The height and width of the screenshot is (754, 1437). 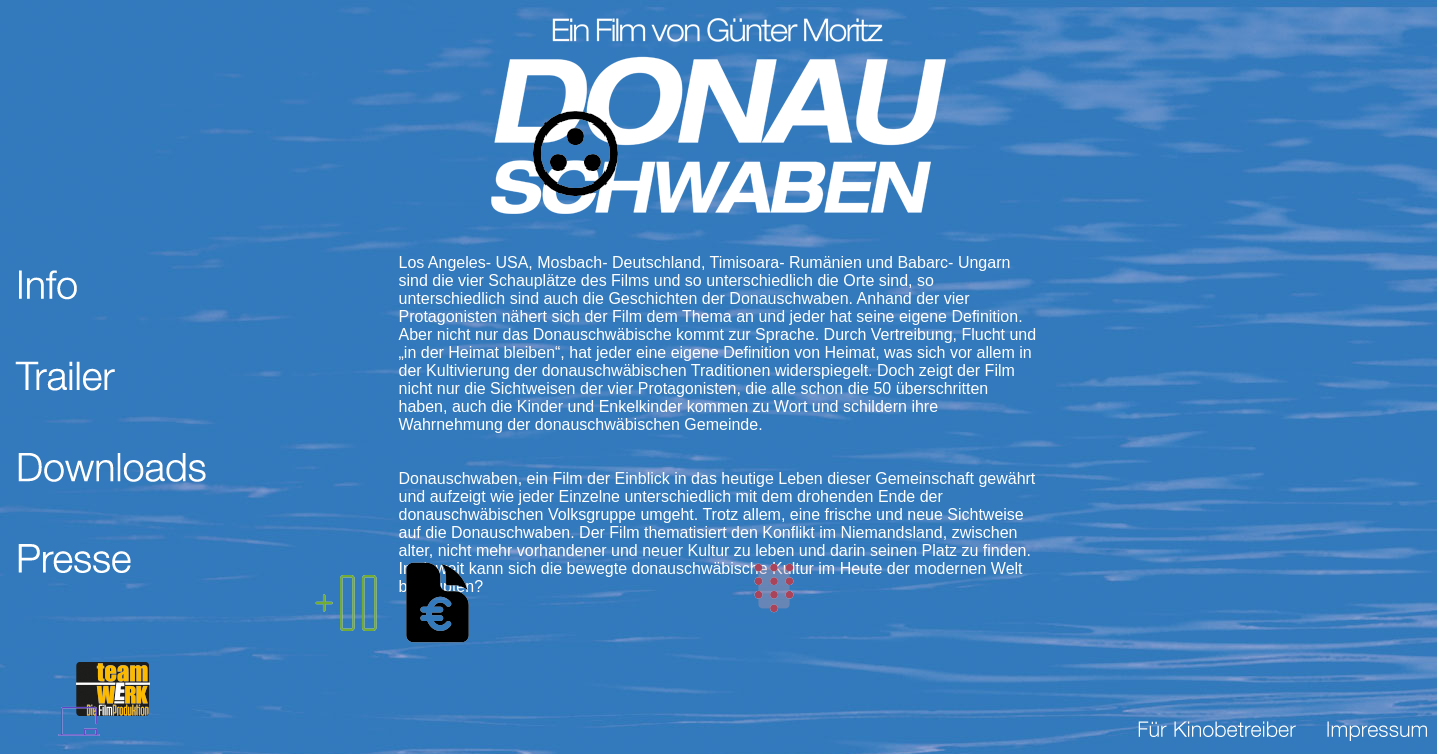 What do you see at coordinates (774, 587) in the screenshot?
I see `open numeric keypad for input` at bounding box center [774, 587].